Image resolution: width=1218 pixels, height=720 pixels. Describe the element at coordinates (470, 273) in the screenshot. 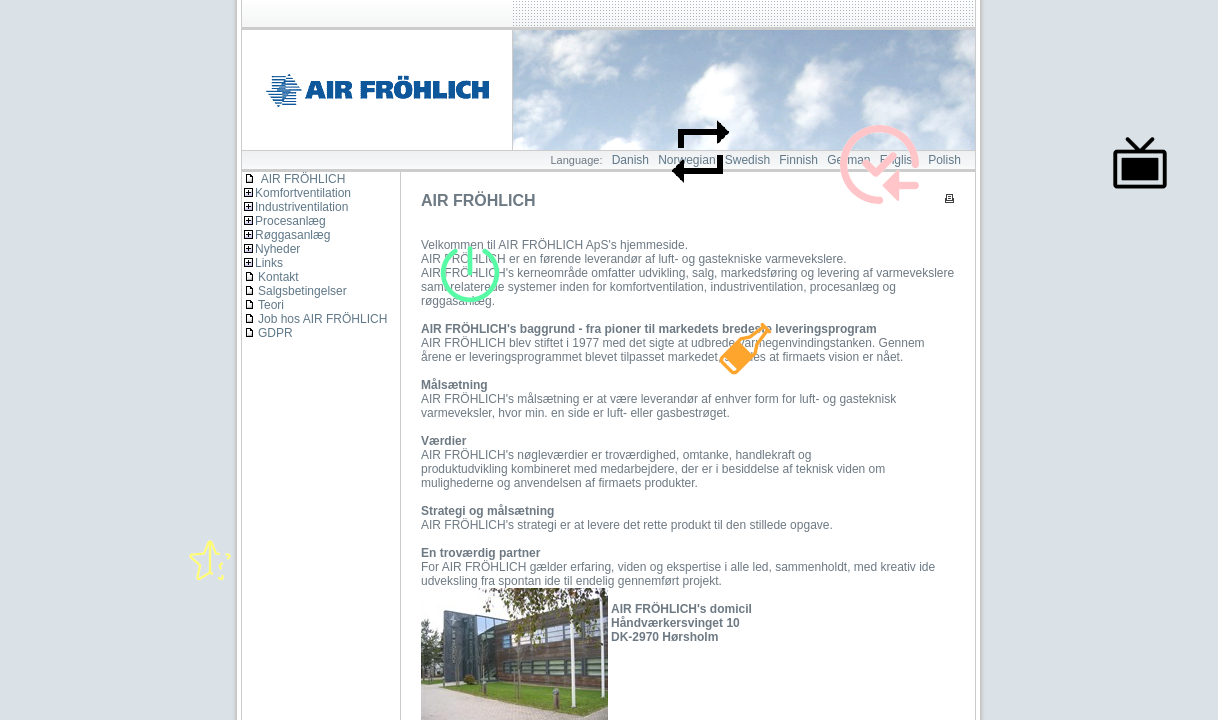

I see `turn device on or off` at that location.